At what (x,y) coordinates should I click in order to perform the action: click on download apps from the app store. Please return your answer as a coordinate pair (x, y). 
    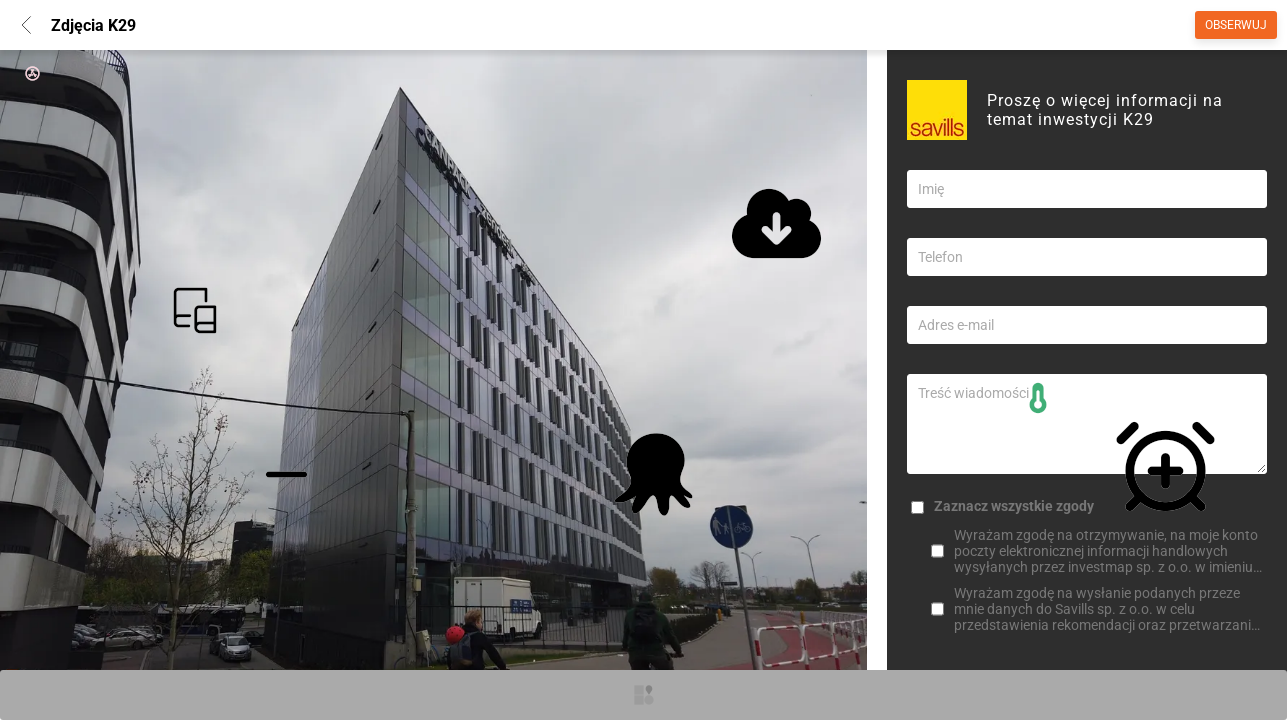
    Looking at the image, I should click on (32, 73).